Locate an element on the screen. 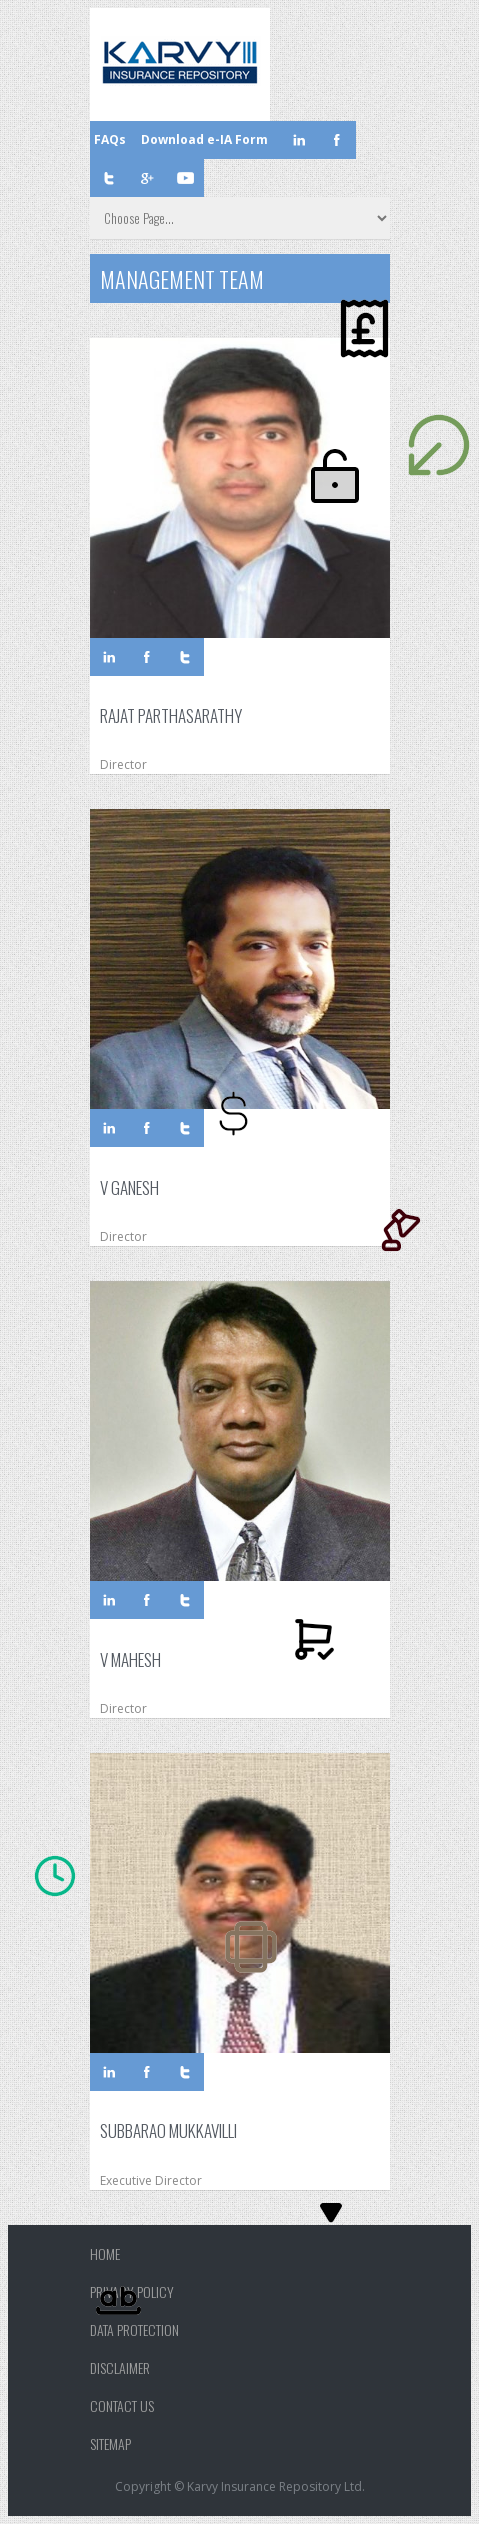 The width and height of the screenshot is (479, 2524). view receipt or transaction in pounds sterling is located at coordinates (364, 328).